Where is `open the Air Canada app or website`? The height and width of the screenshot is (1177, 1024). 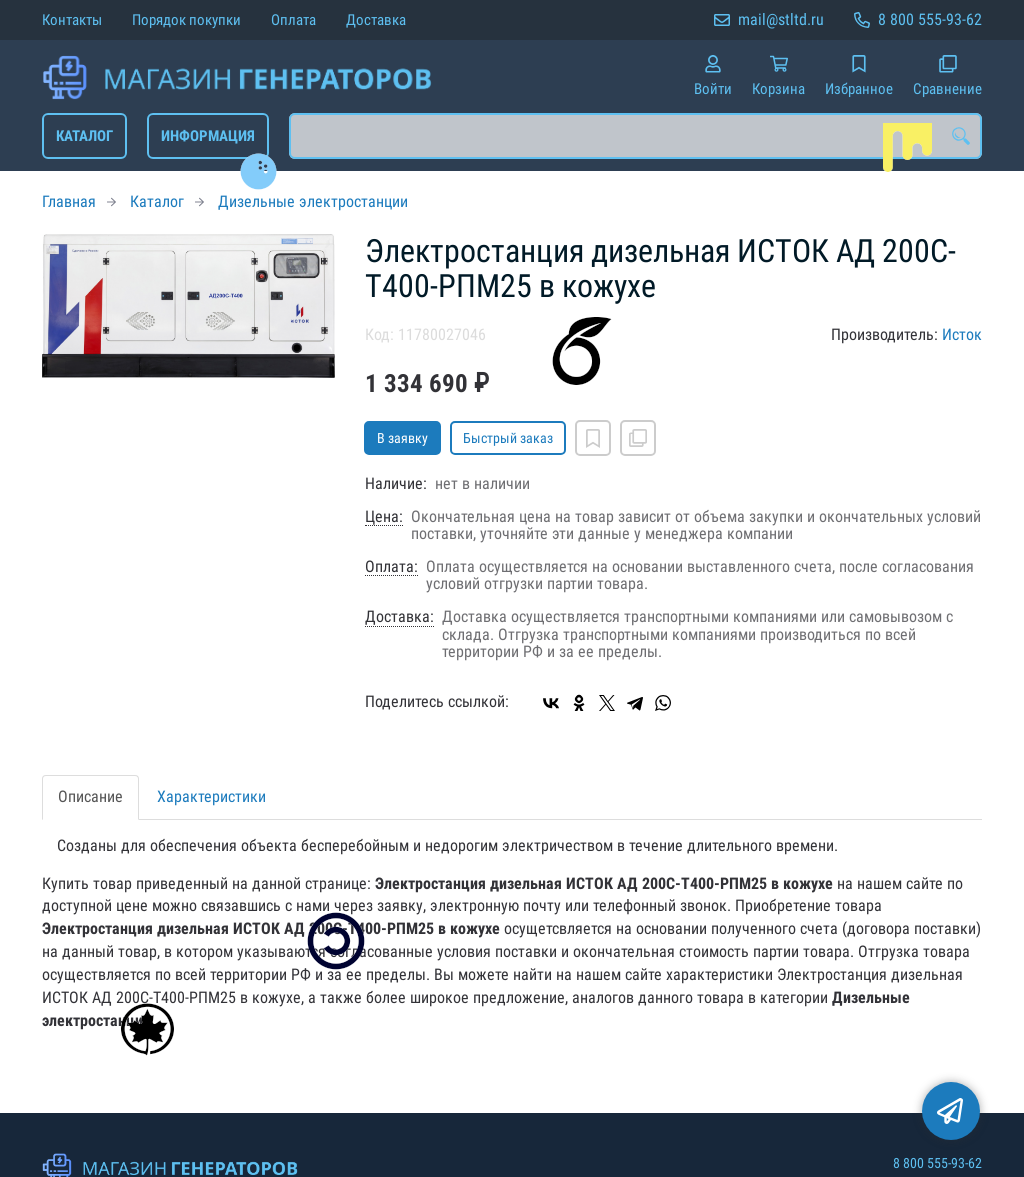
open the Air Canada app or website is located at coordinates (147, 1029).